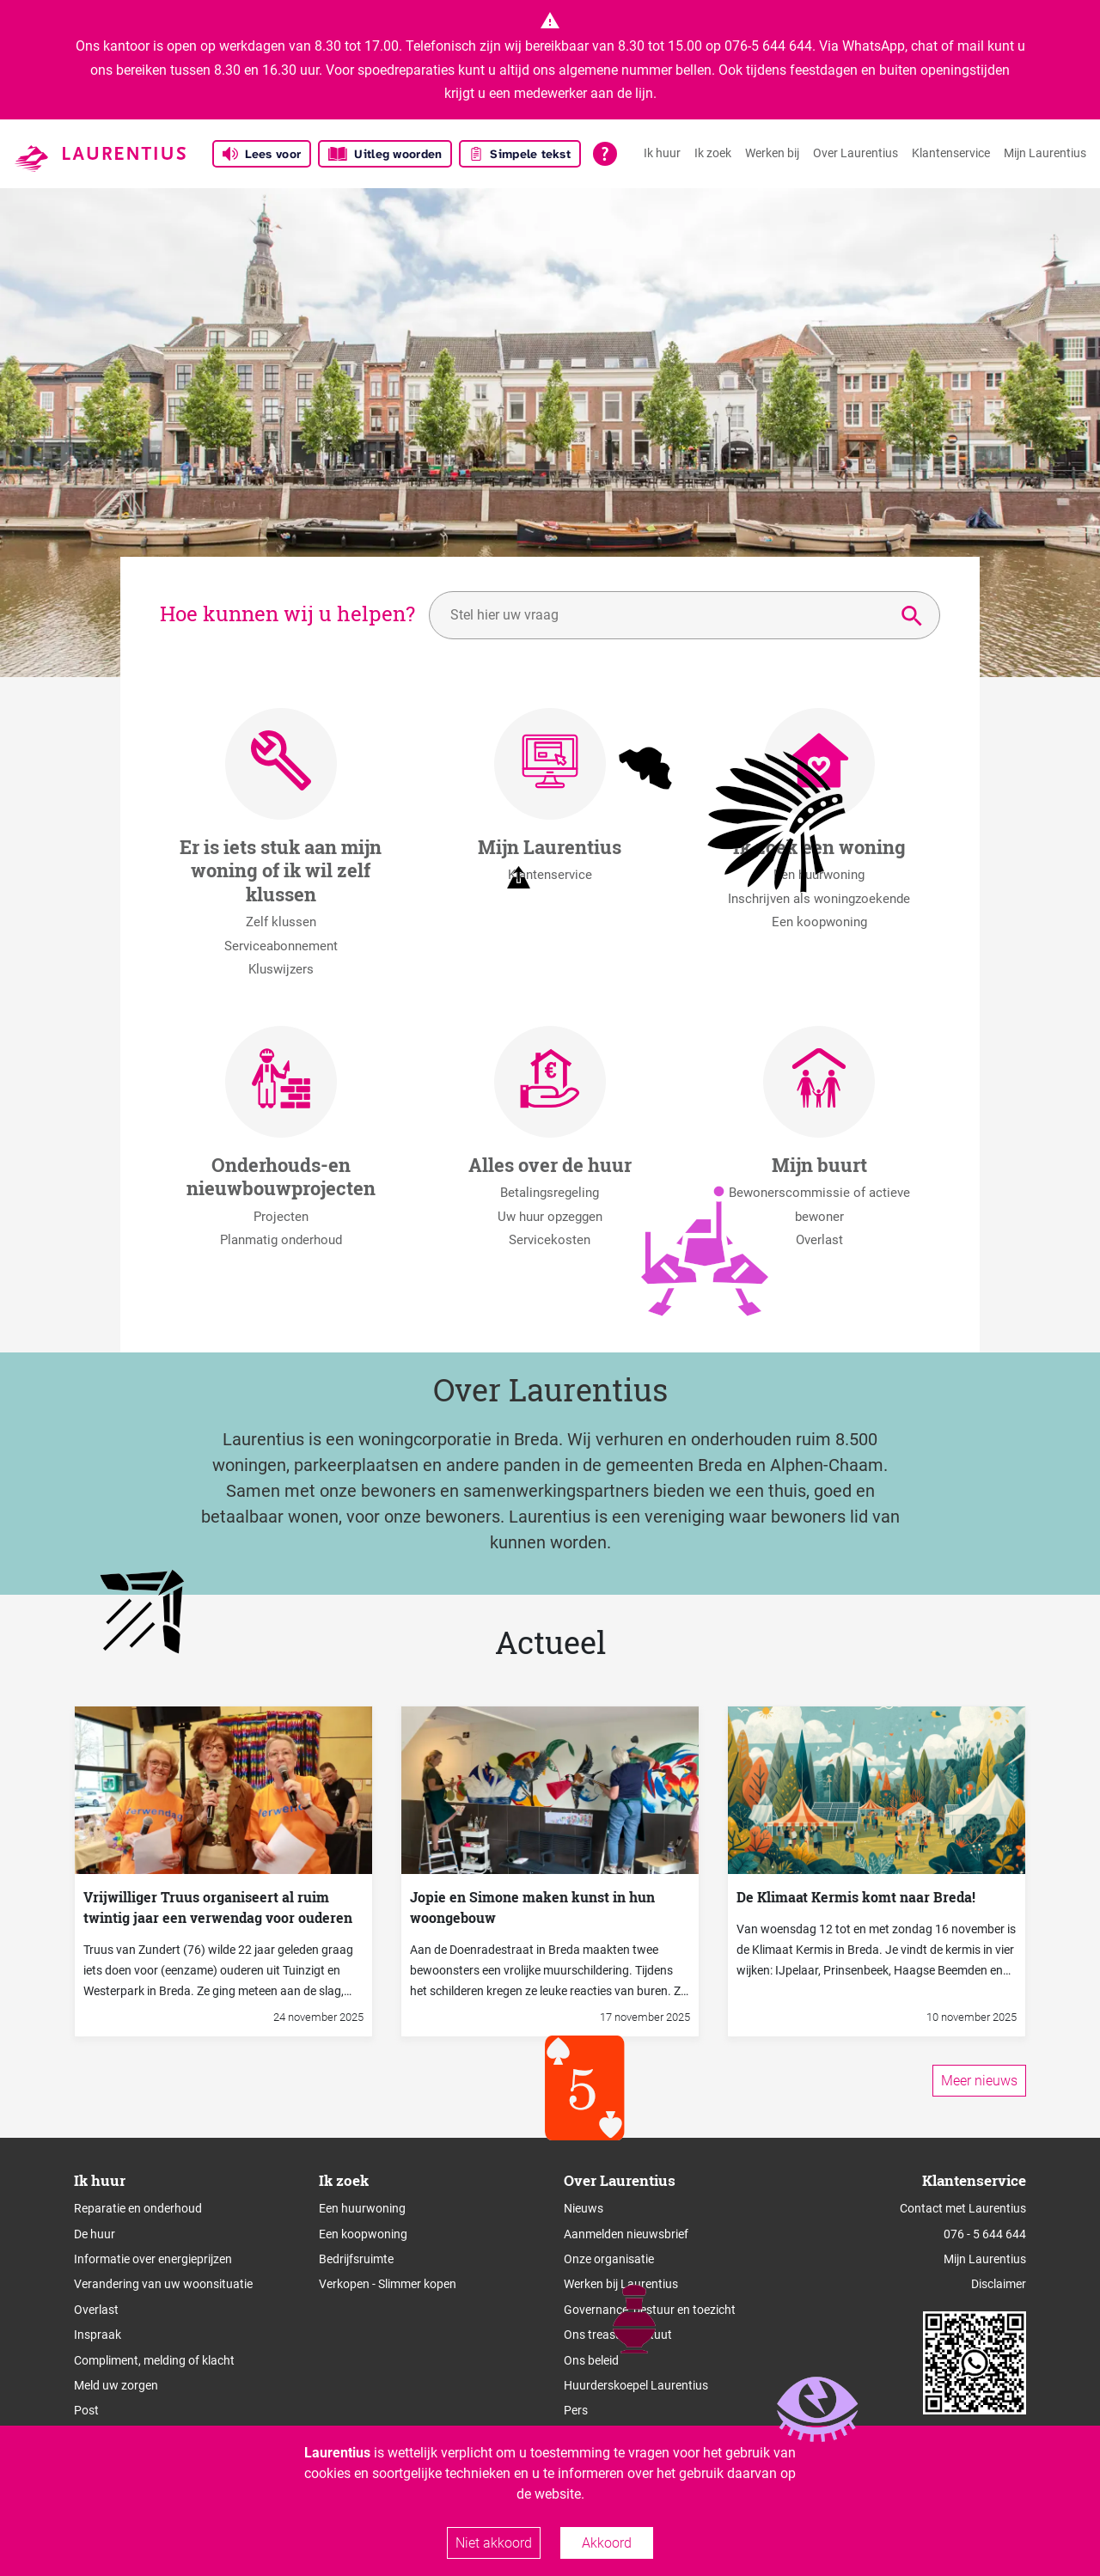 This screenshot has width=1100, height=2576. I want to click on select native american or tribal theme, so click(776, 821).